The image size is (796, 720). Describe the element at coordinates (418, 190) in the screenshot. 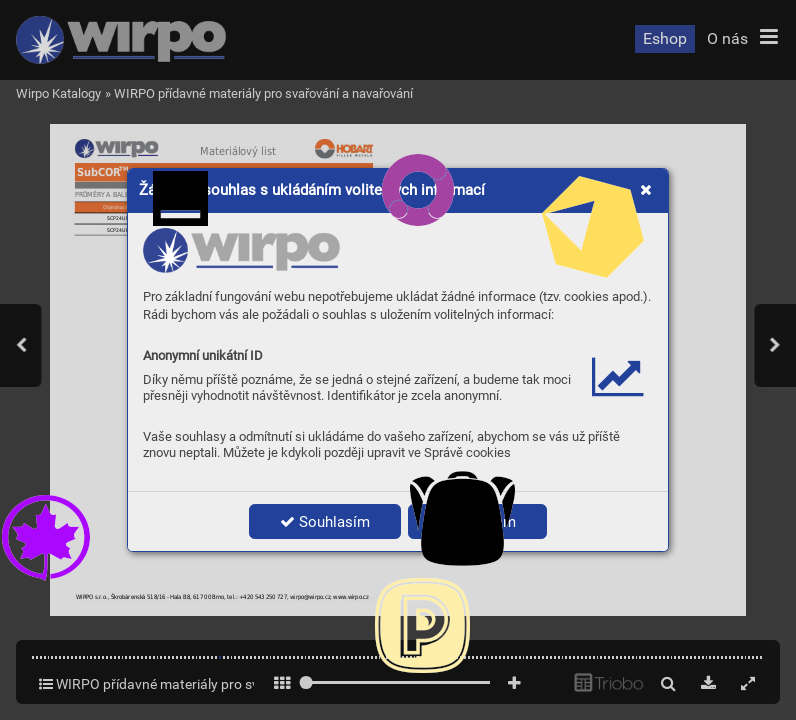

I see `google marketing platform logo` at that location.